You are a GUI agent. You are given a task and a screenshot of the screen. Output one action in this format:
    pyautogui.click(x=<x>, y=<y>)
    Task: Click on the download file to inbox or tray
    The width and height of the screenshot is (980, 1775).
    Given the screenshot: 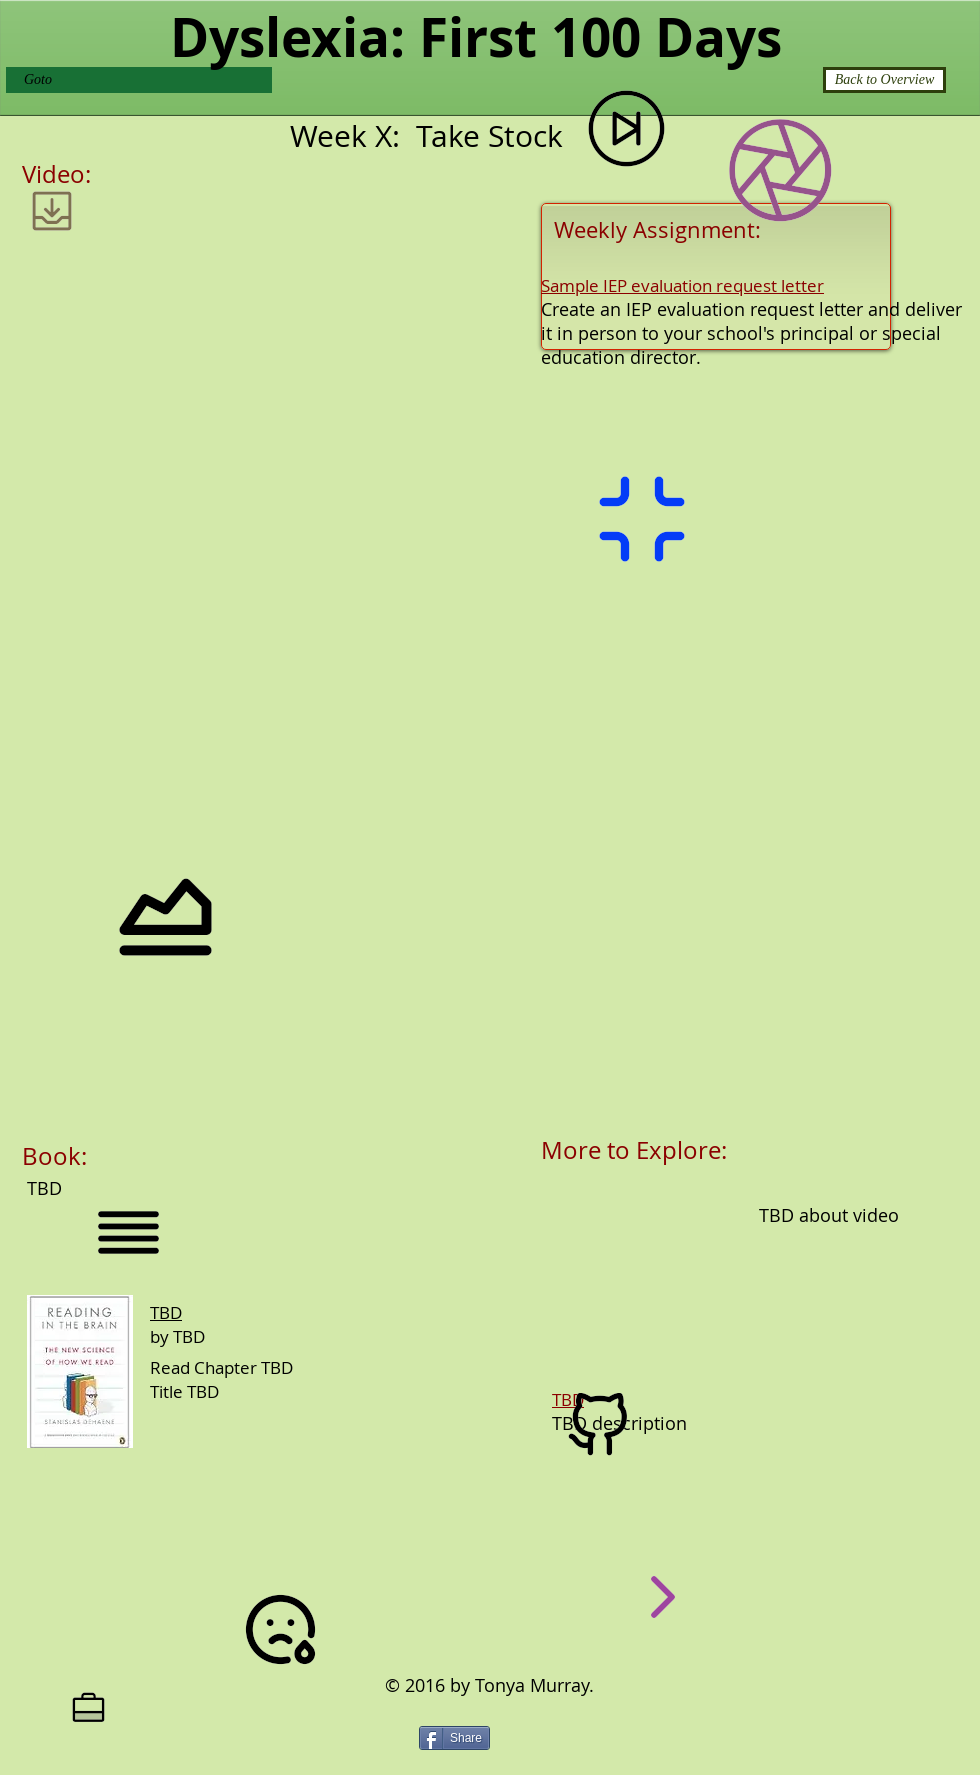 What is the action you would take?
    pyautogui.click(x=52, y=211)
    